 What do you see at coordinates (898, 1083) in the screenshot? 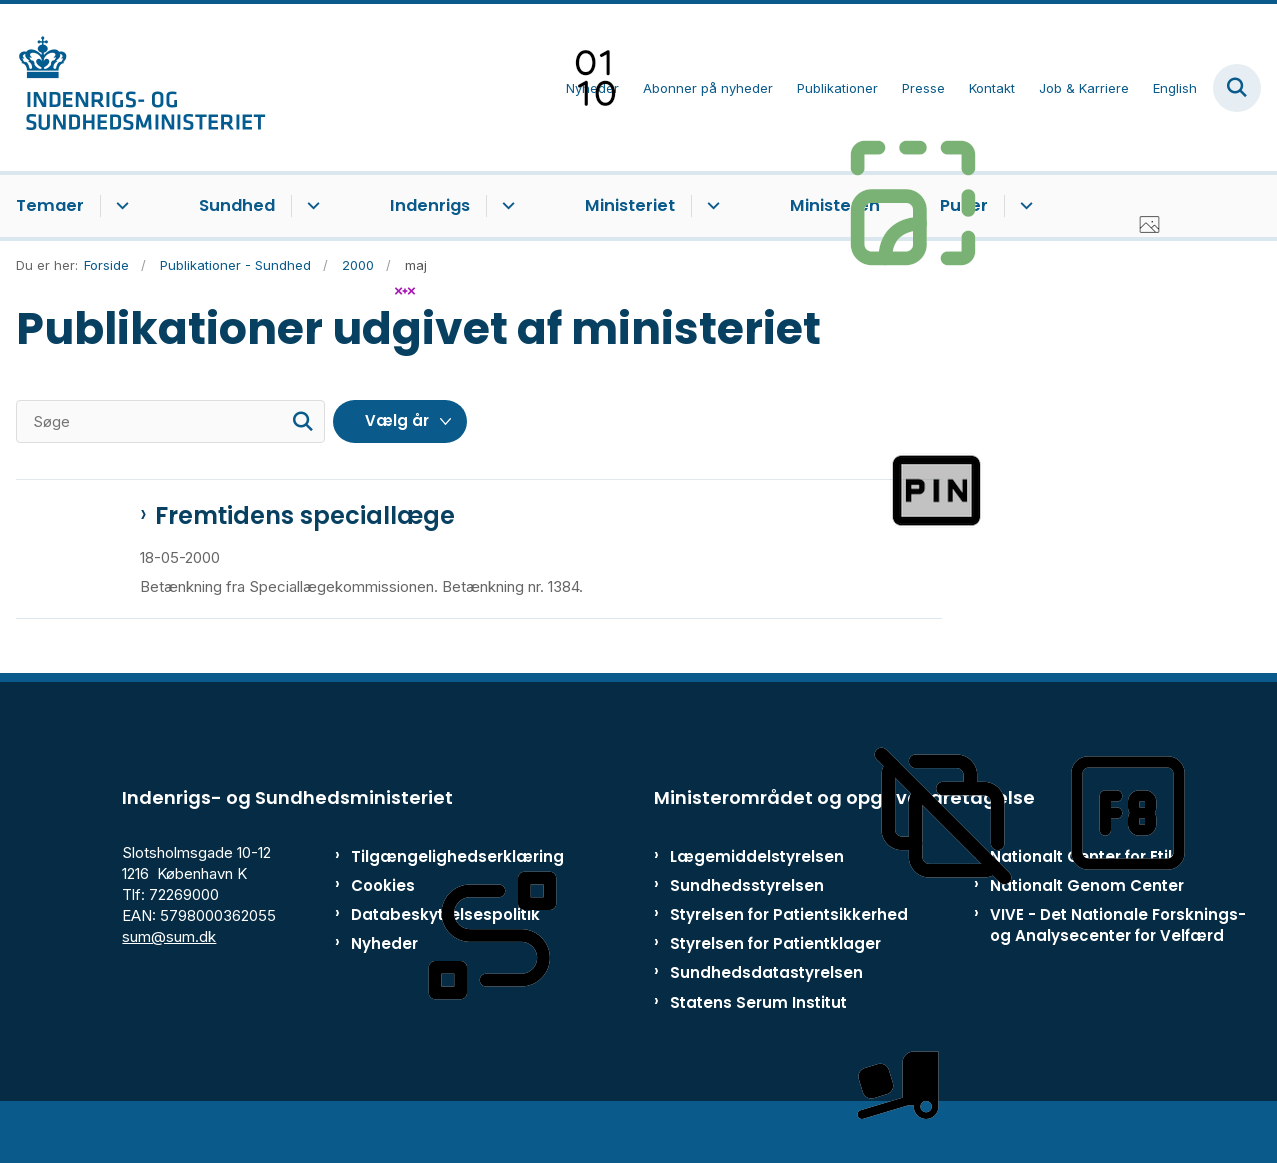
I see `delivery truck unloading a package` at bounding box center [898, 1083].